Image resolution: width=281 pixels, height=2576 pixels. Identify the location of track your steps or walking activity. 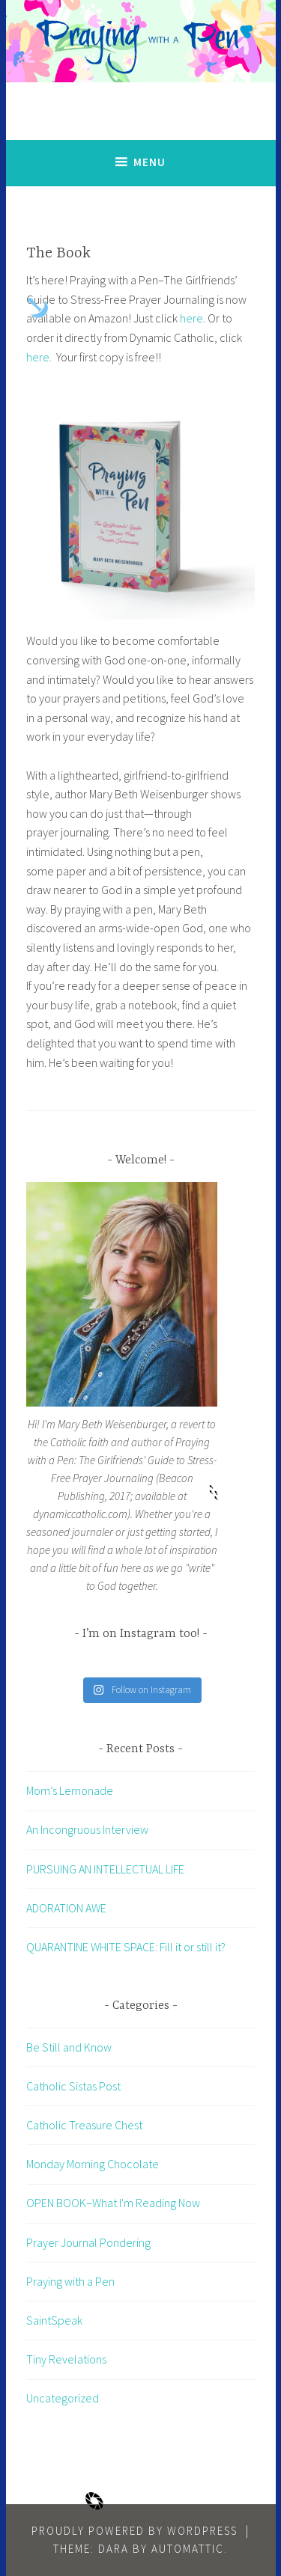
(214, 1493).